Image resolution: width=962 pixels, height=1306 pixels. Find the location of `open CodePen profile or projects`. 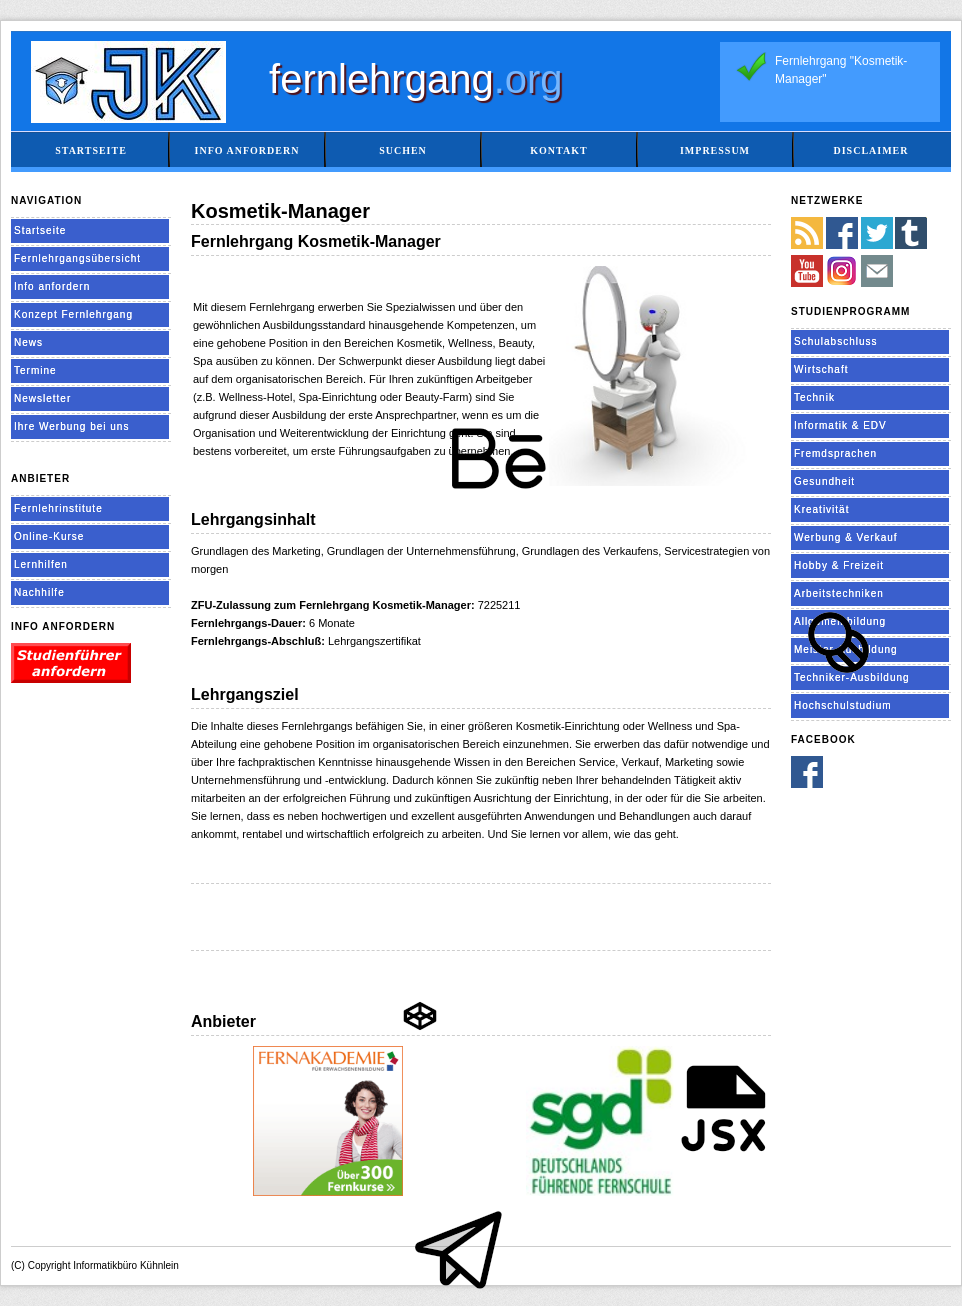

open CodePen profile or projects is located at coordinates (420, 1016).